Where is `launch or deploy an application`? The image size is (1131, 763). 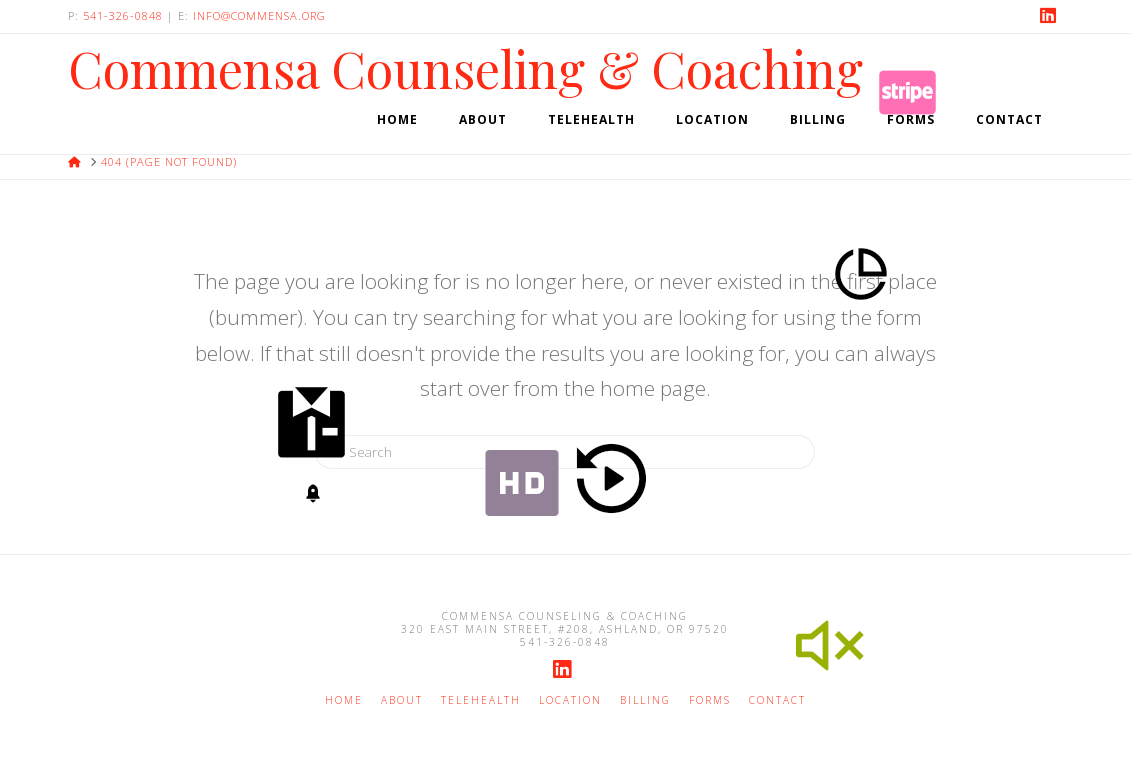 launch or deploy an application is located at coordinates (313, 493).